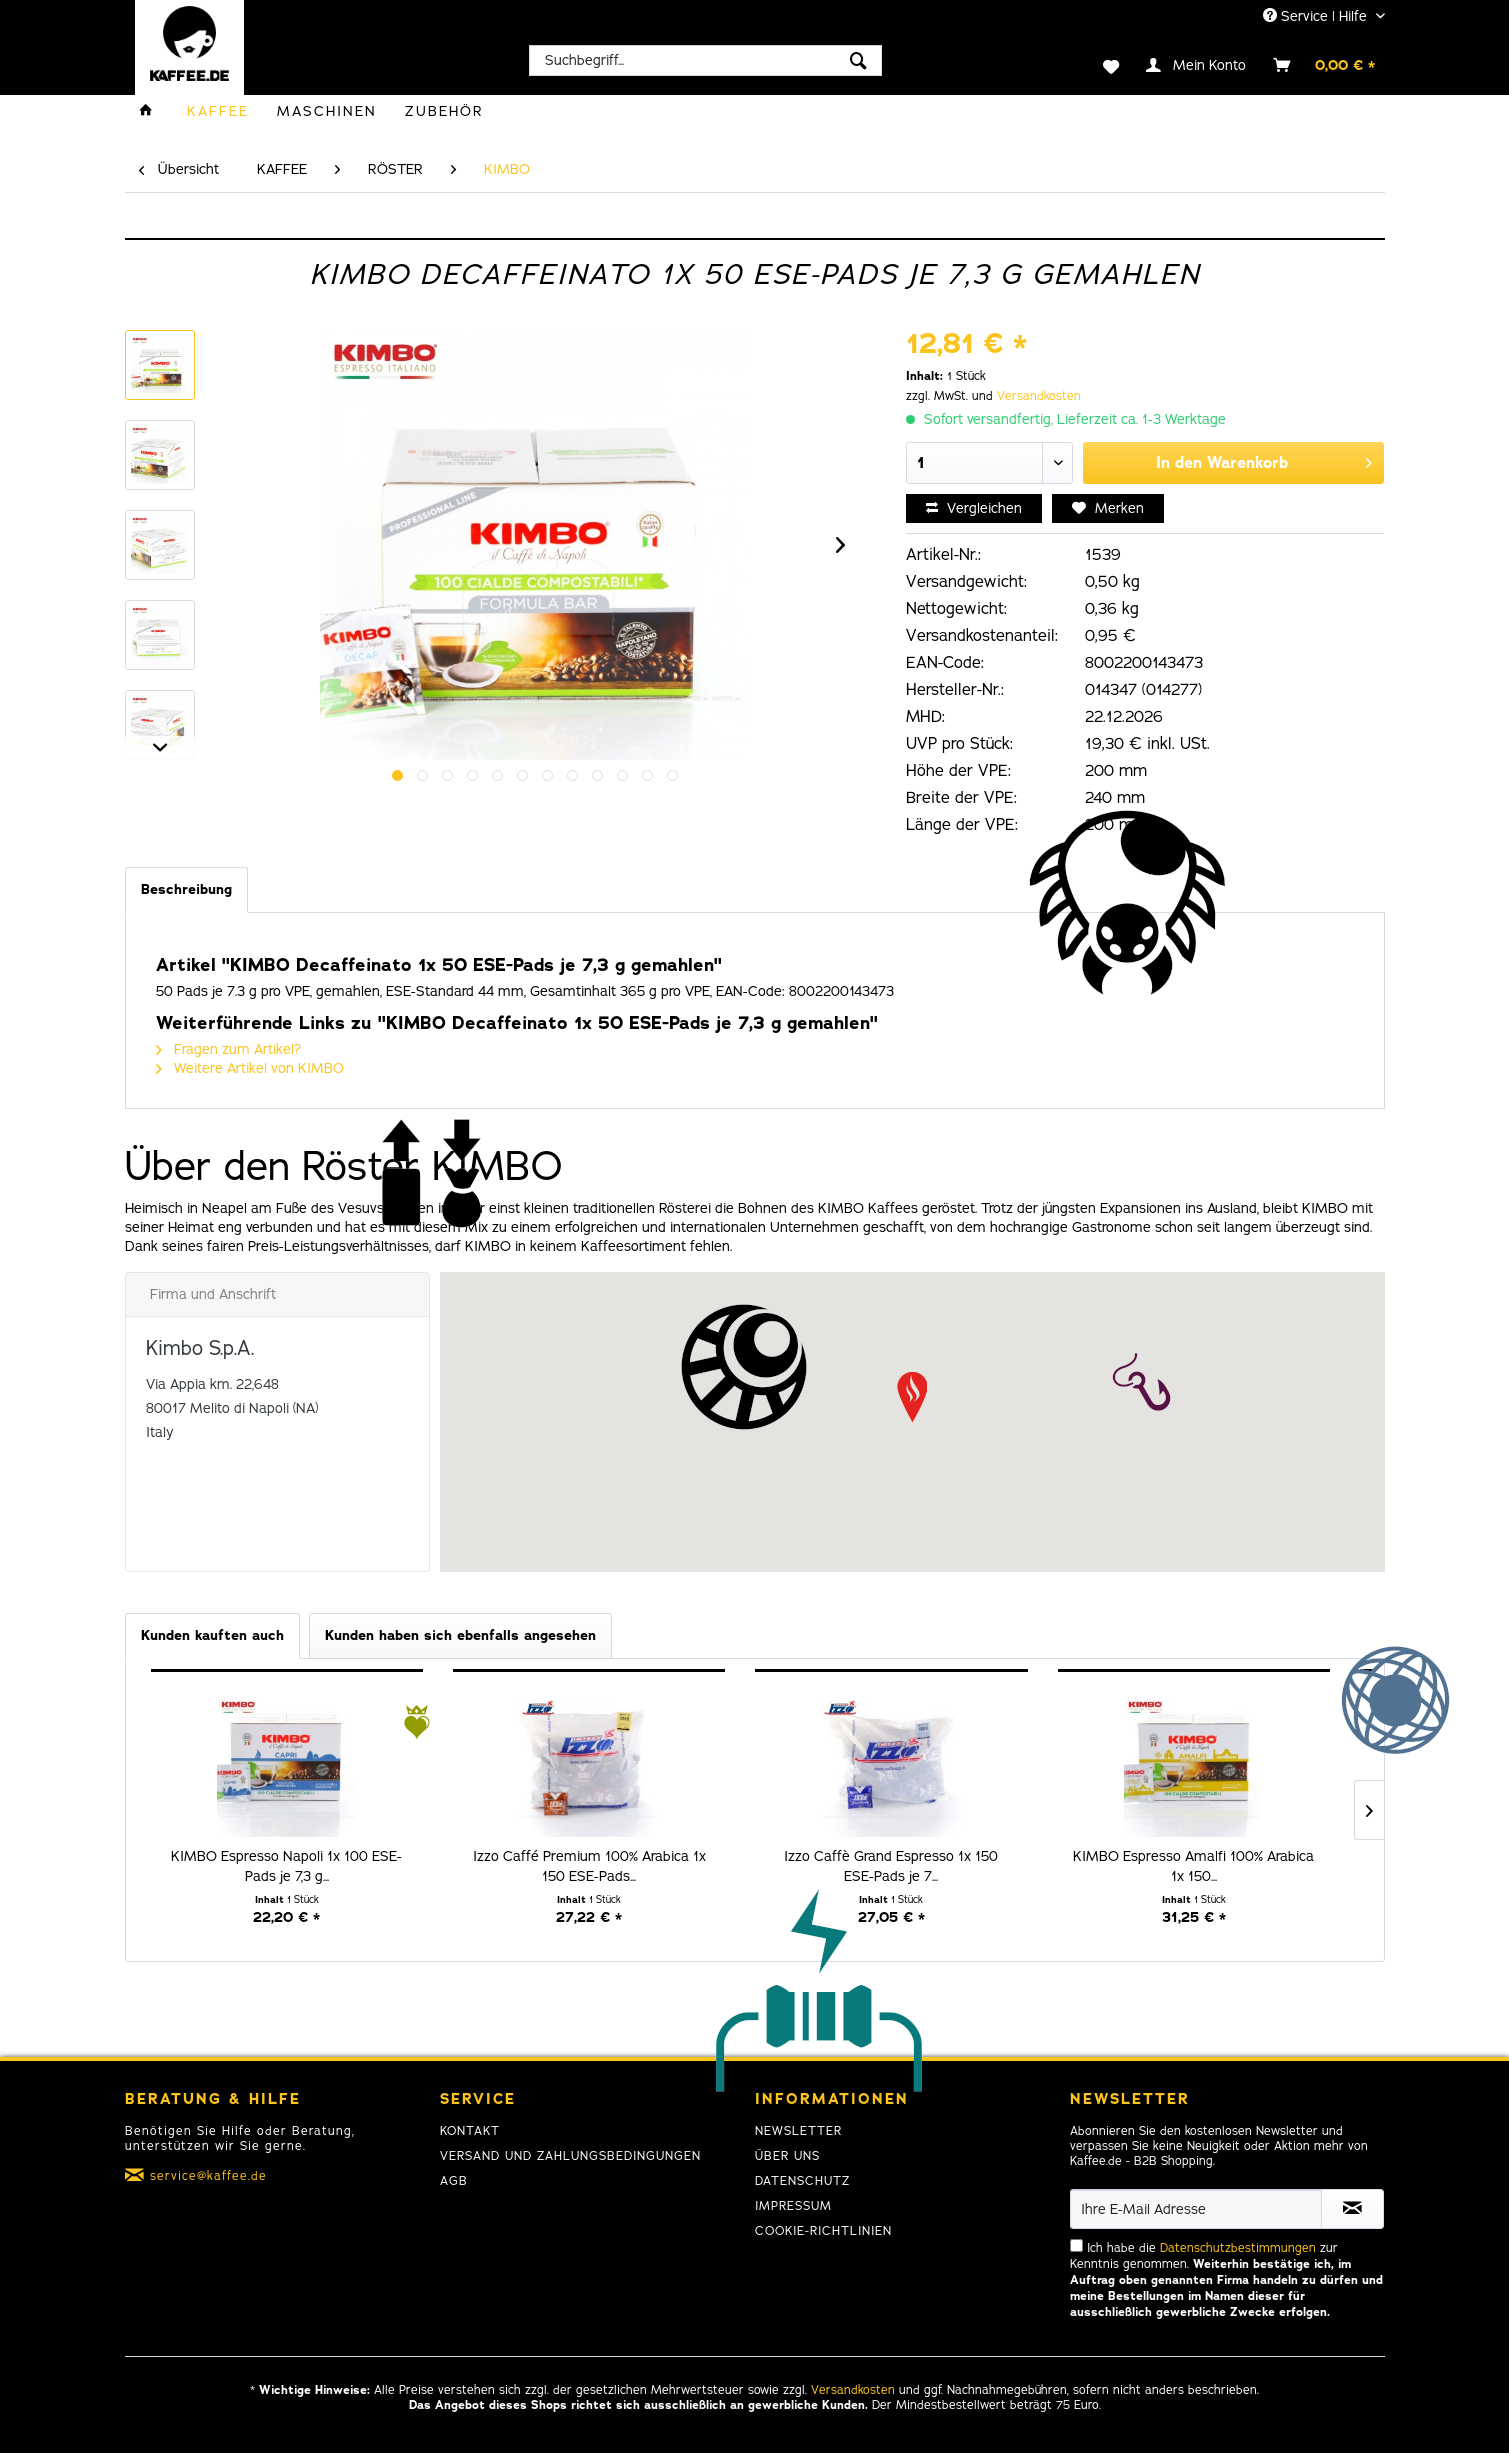 Image resolution: width=1509 pixels, height=2453 pixels. I want to click on decorative game achievement or badge icon, so click(744, 1367).